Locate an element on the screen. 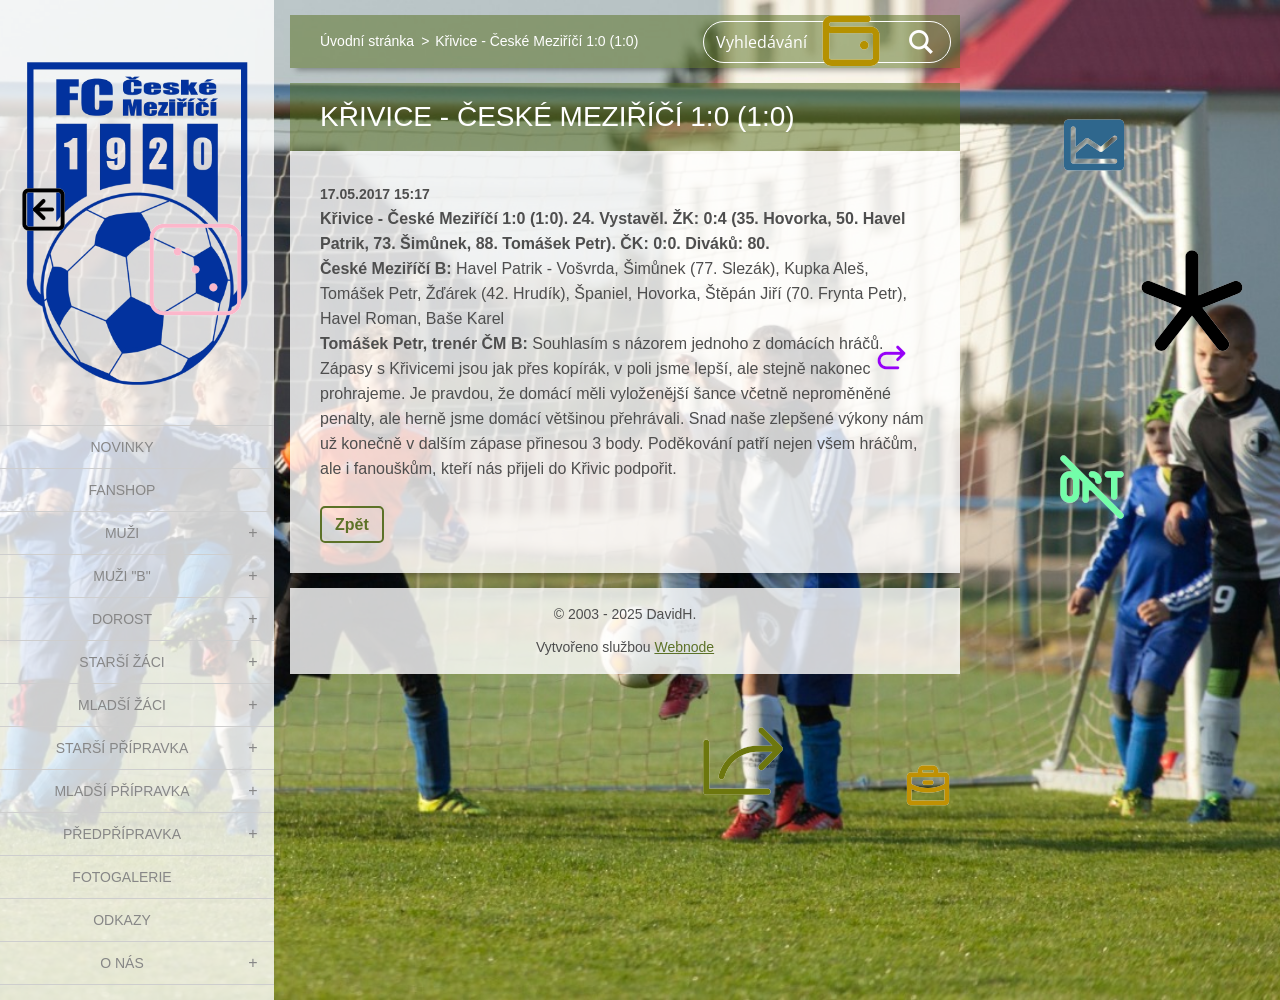 Image resolution: width=1280 pixels, height=1000 pixels. redo or repeat last action is located at coordinates (891, 358).